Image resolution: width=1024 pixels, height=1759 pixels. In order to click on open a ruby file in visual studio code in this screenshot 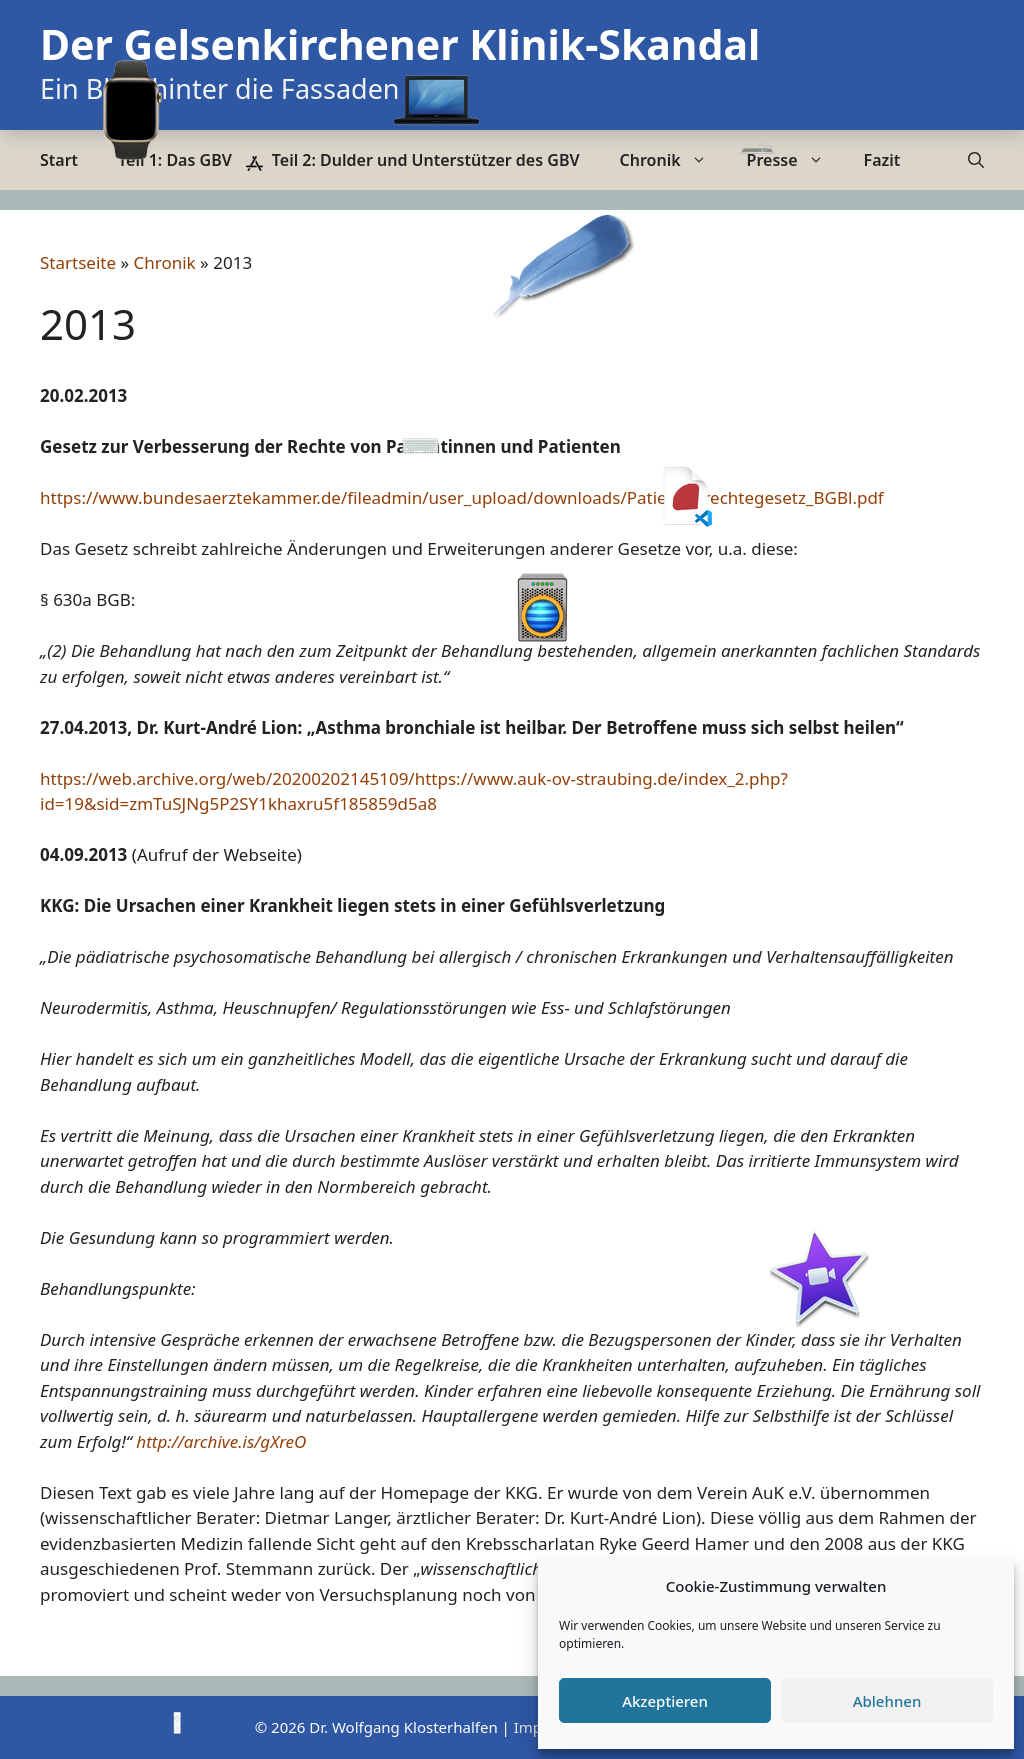, I will do `click(686, 497)`.